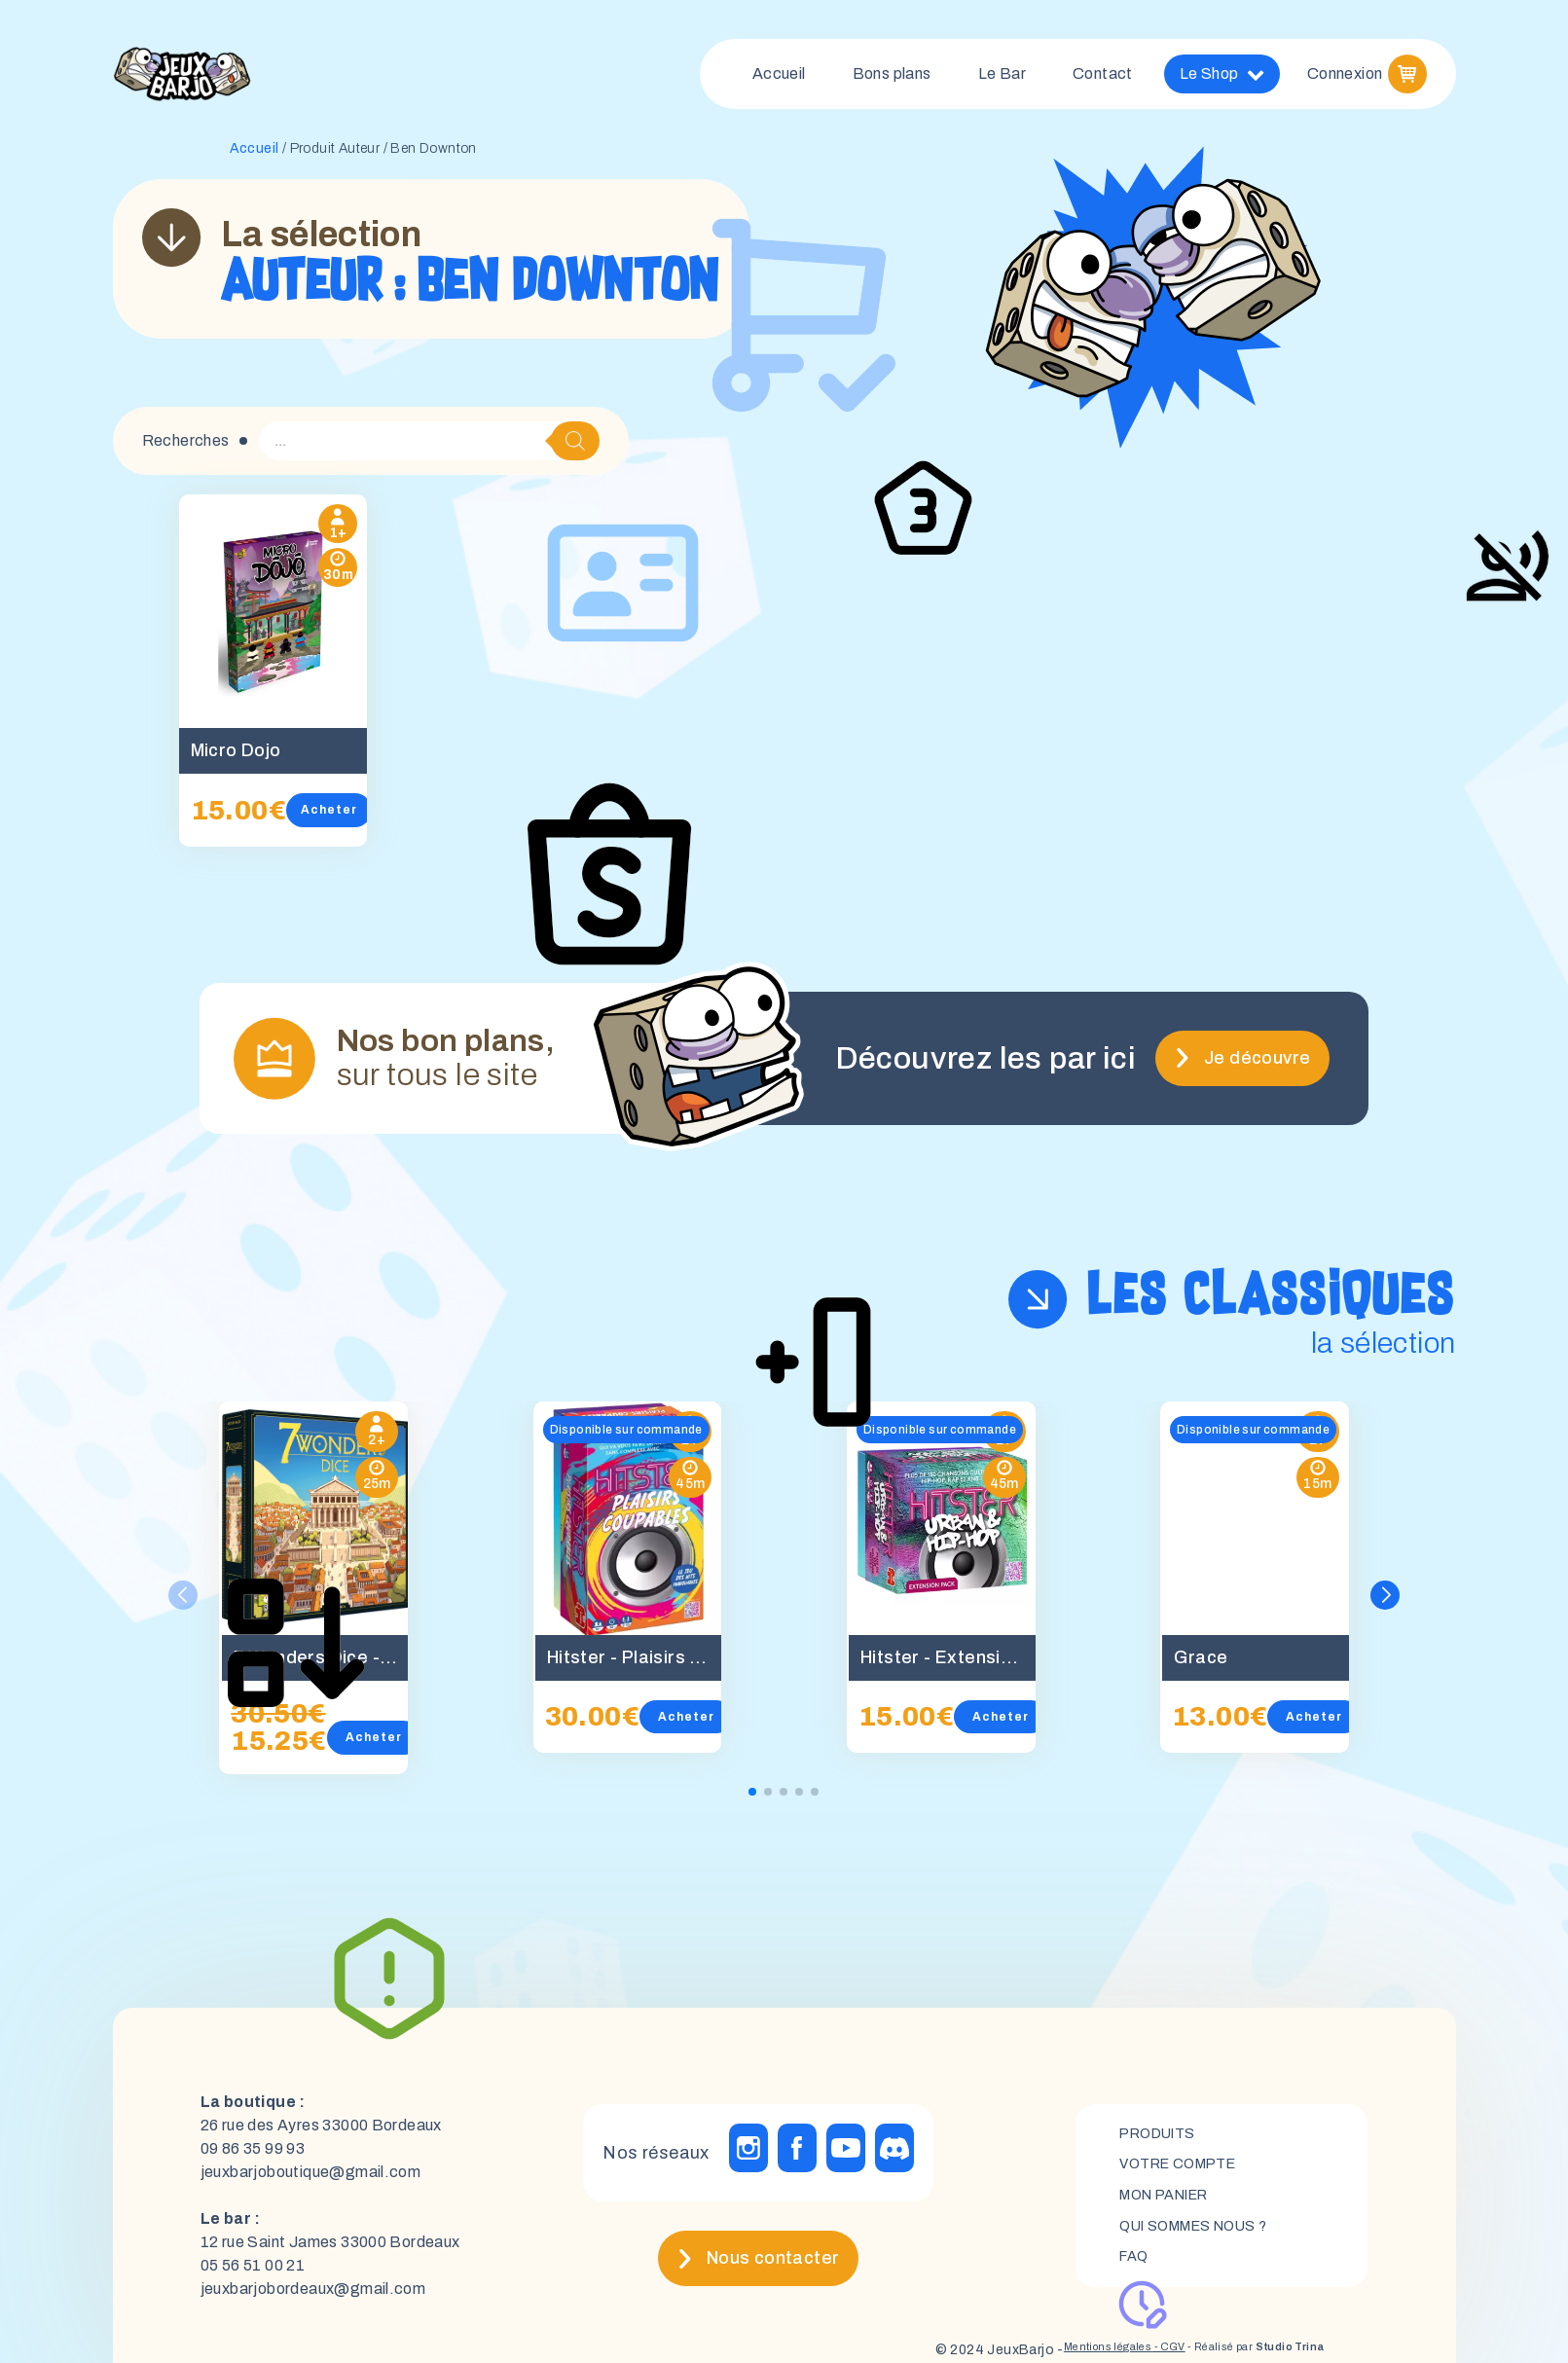  What do you see at coordinates (623, 583) in the screenshot?
I see `view contact details` at bounding box center [623, 583].